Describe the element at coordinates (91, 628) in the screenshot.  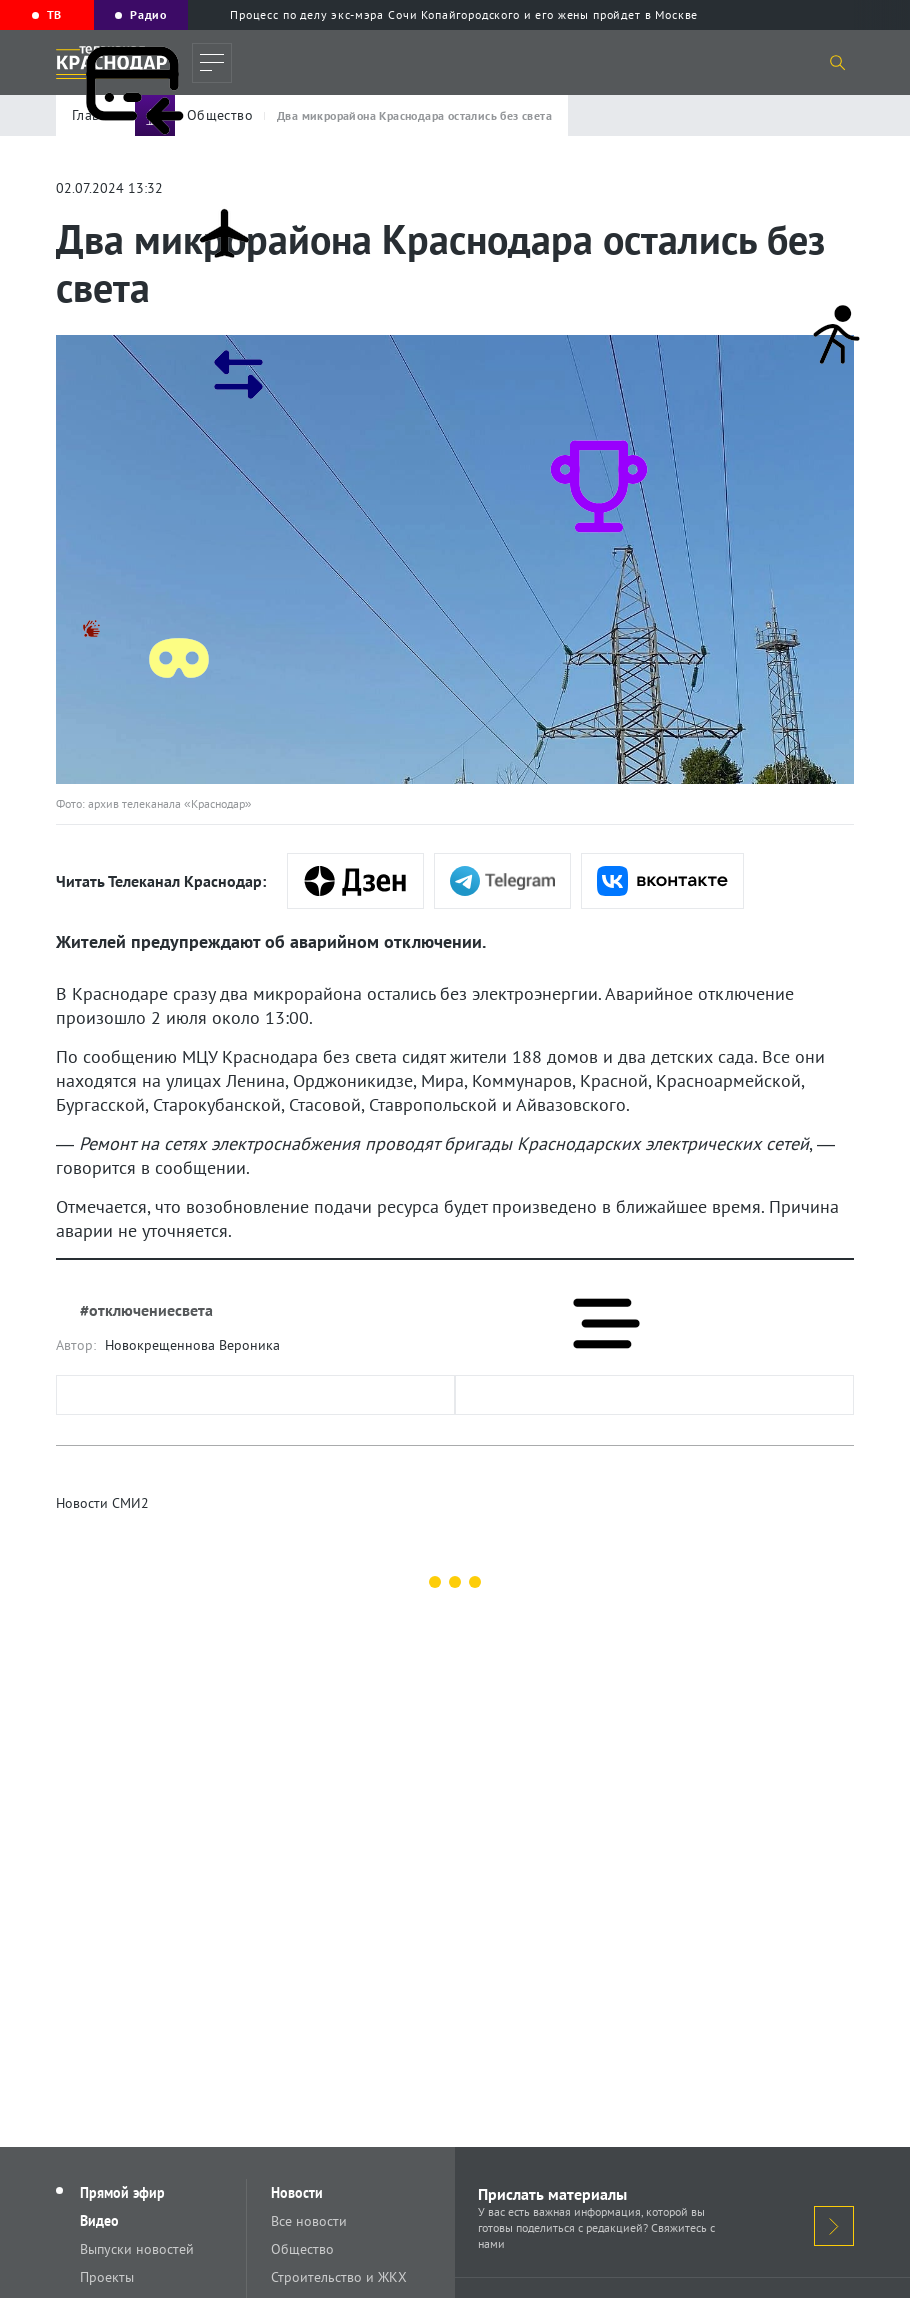
I see `wash your hands reminder` at that location.